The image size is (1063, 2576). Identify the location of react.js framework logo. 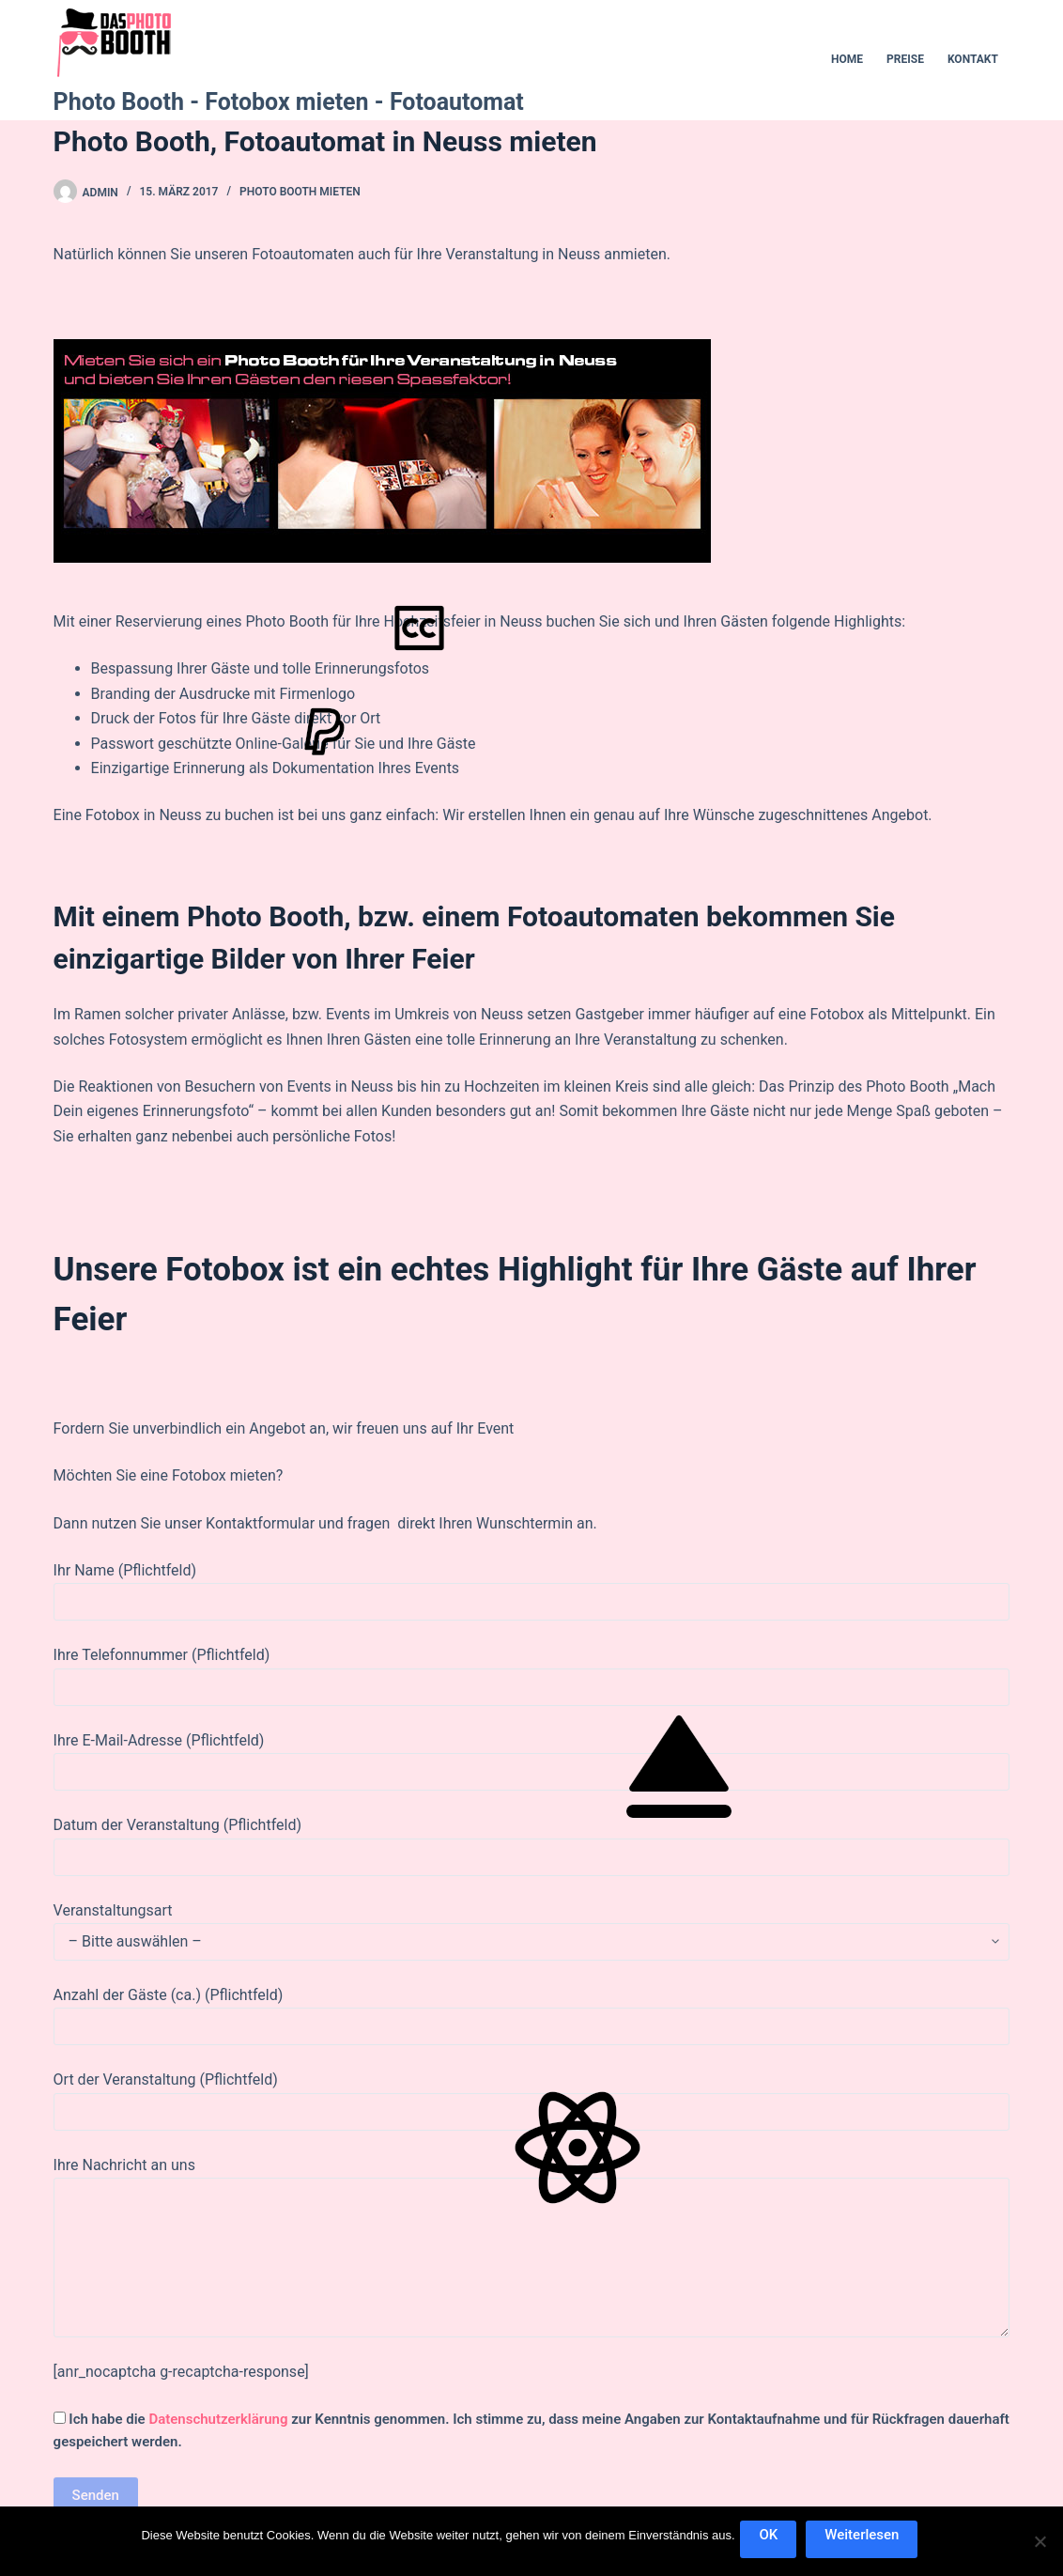
(578, 2148).